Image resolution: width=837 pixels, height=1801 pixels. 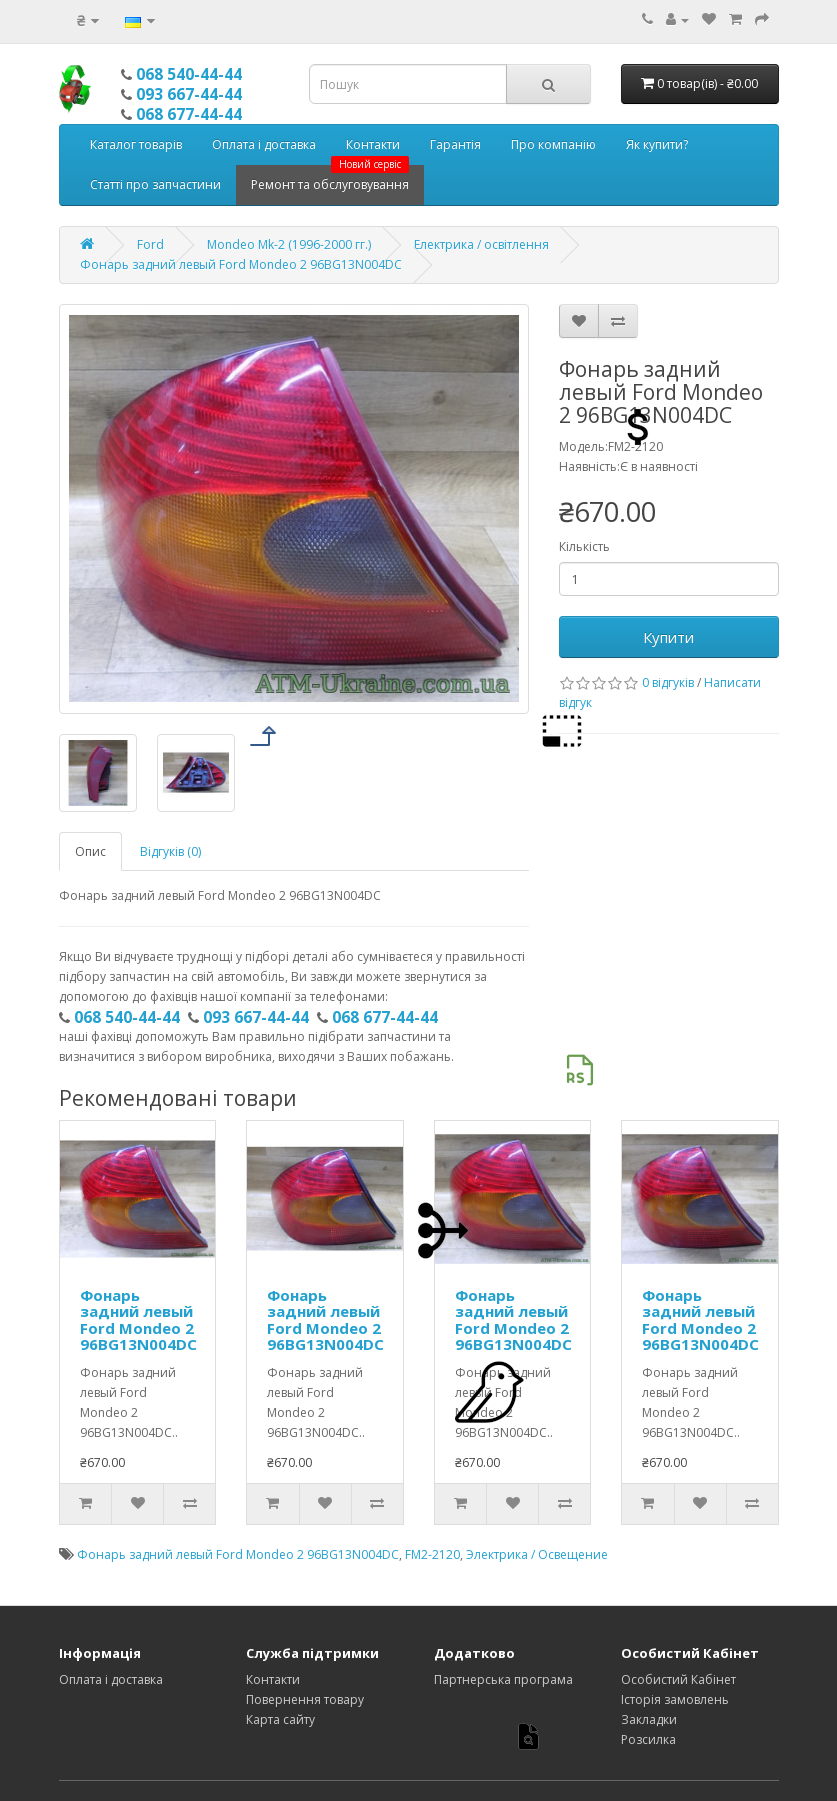 I want to click on redirect or forward content upward, so click(x=264, y=737).